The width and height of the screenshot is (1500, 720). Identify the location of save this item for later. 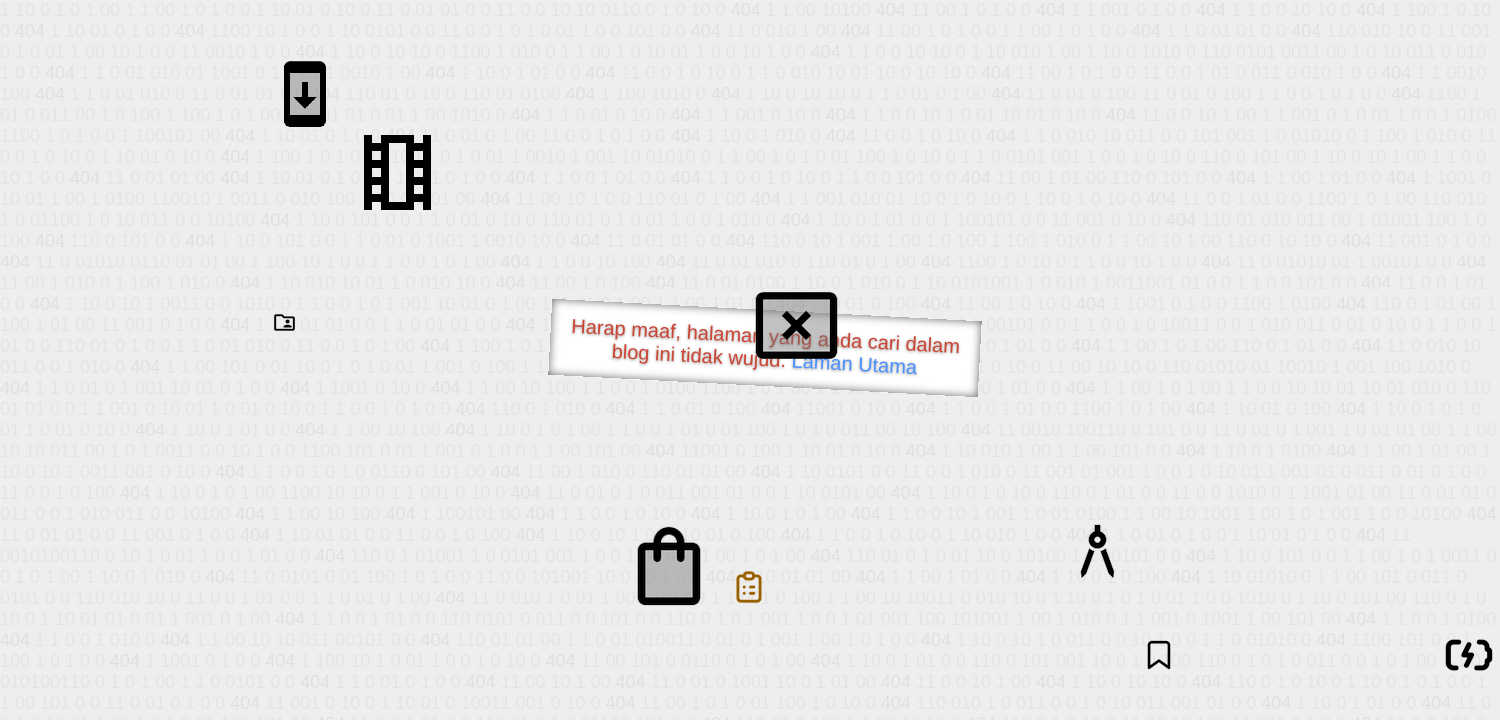
(1159, 655).